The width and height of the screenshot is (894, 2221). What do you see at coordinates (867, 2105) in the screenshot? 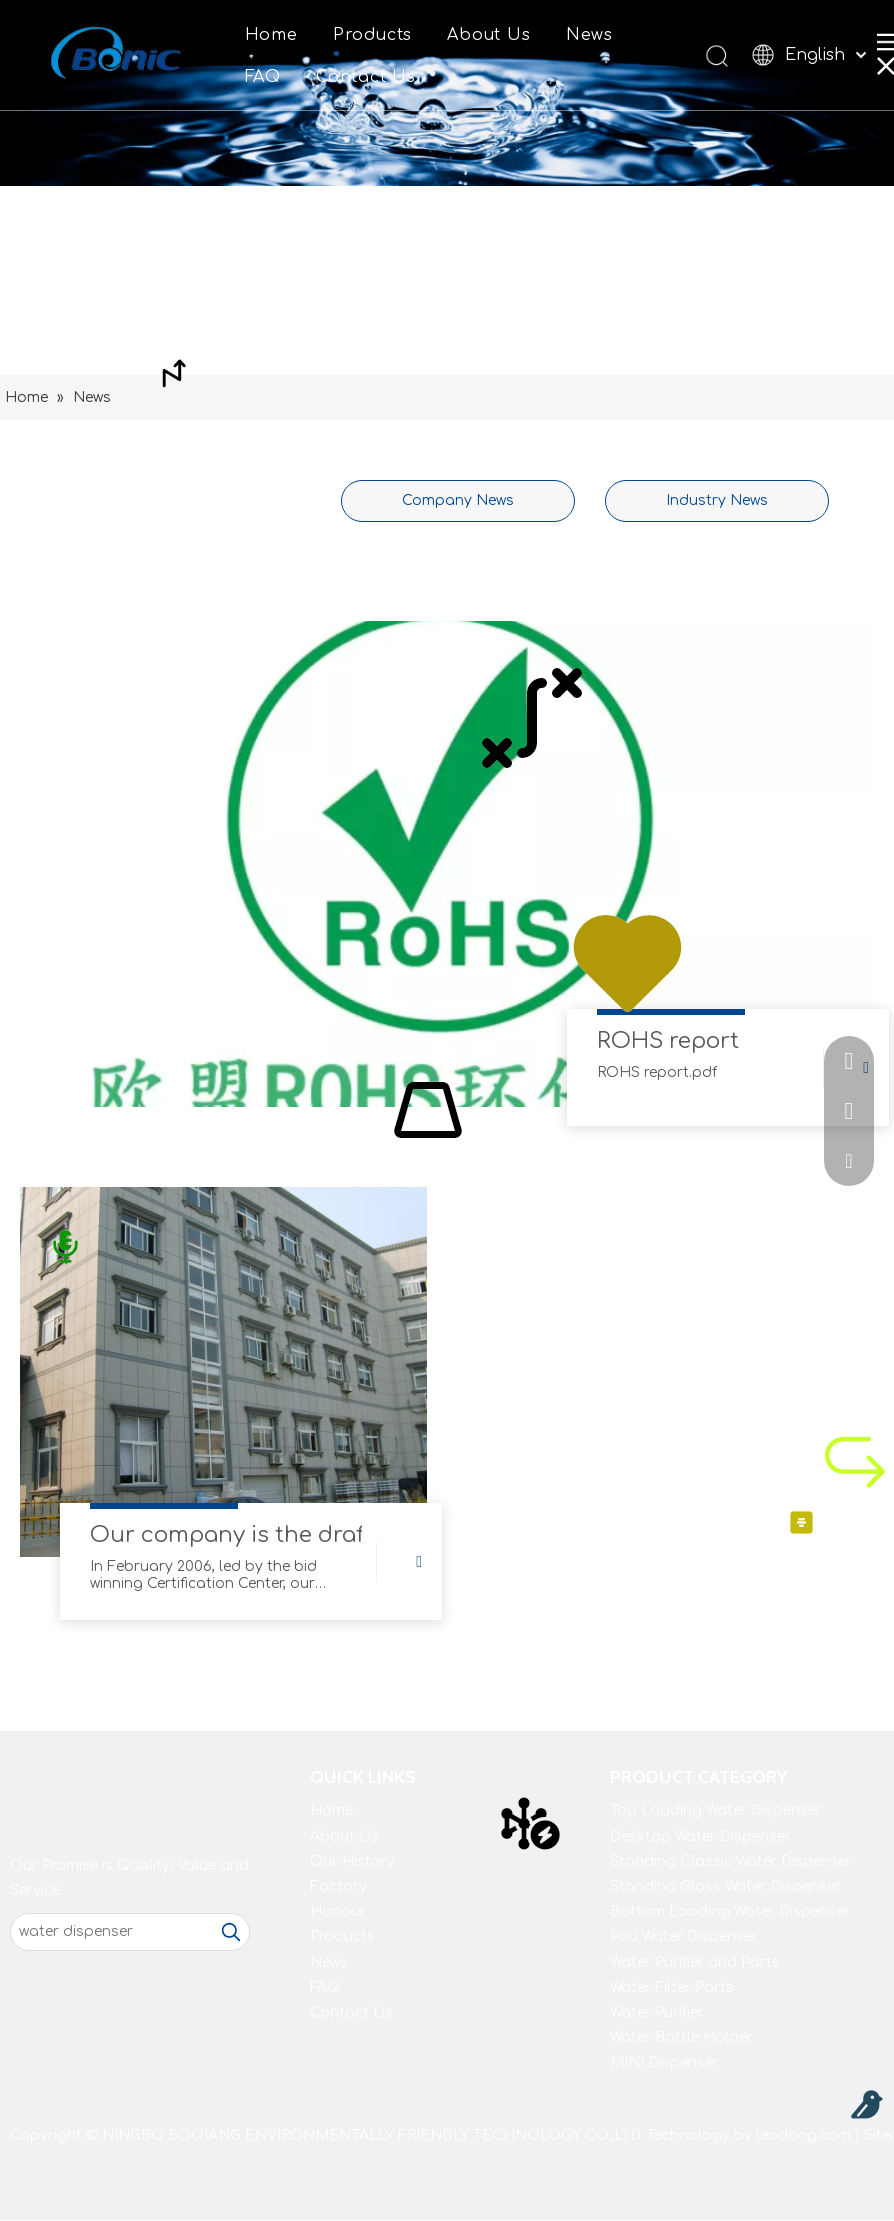
I see `access twitter or social media sharing` at bounding box center [867, 2105].